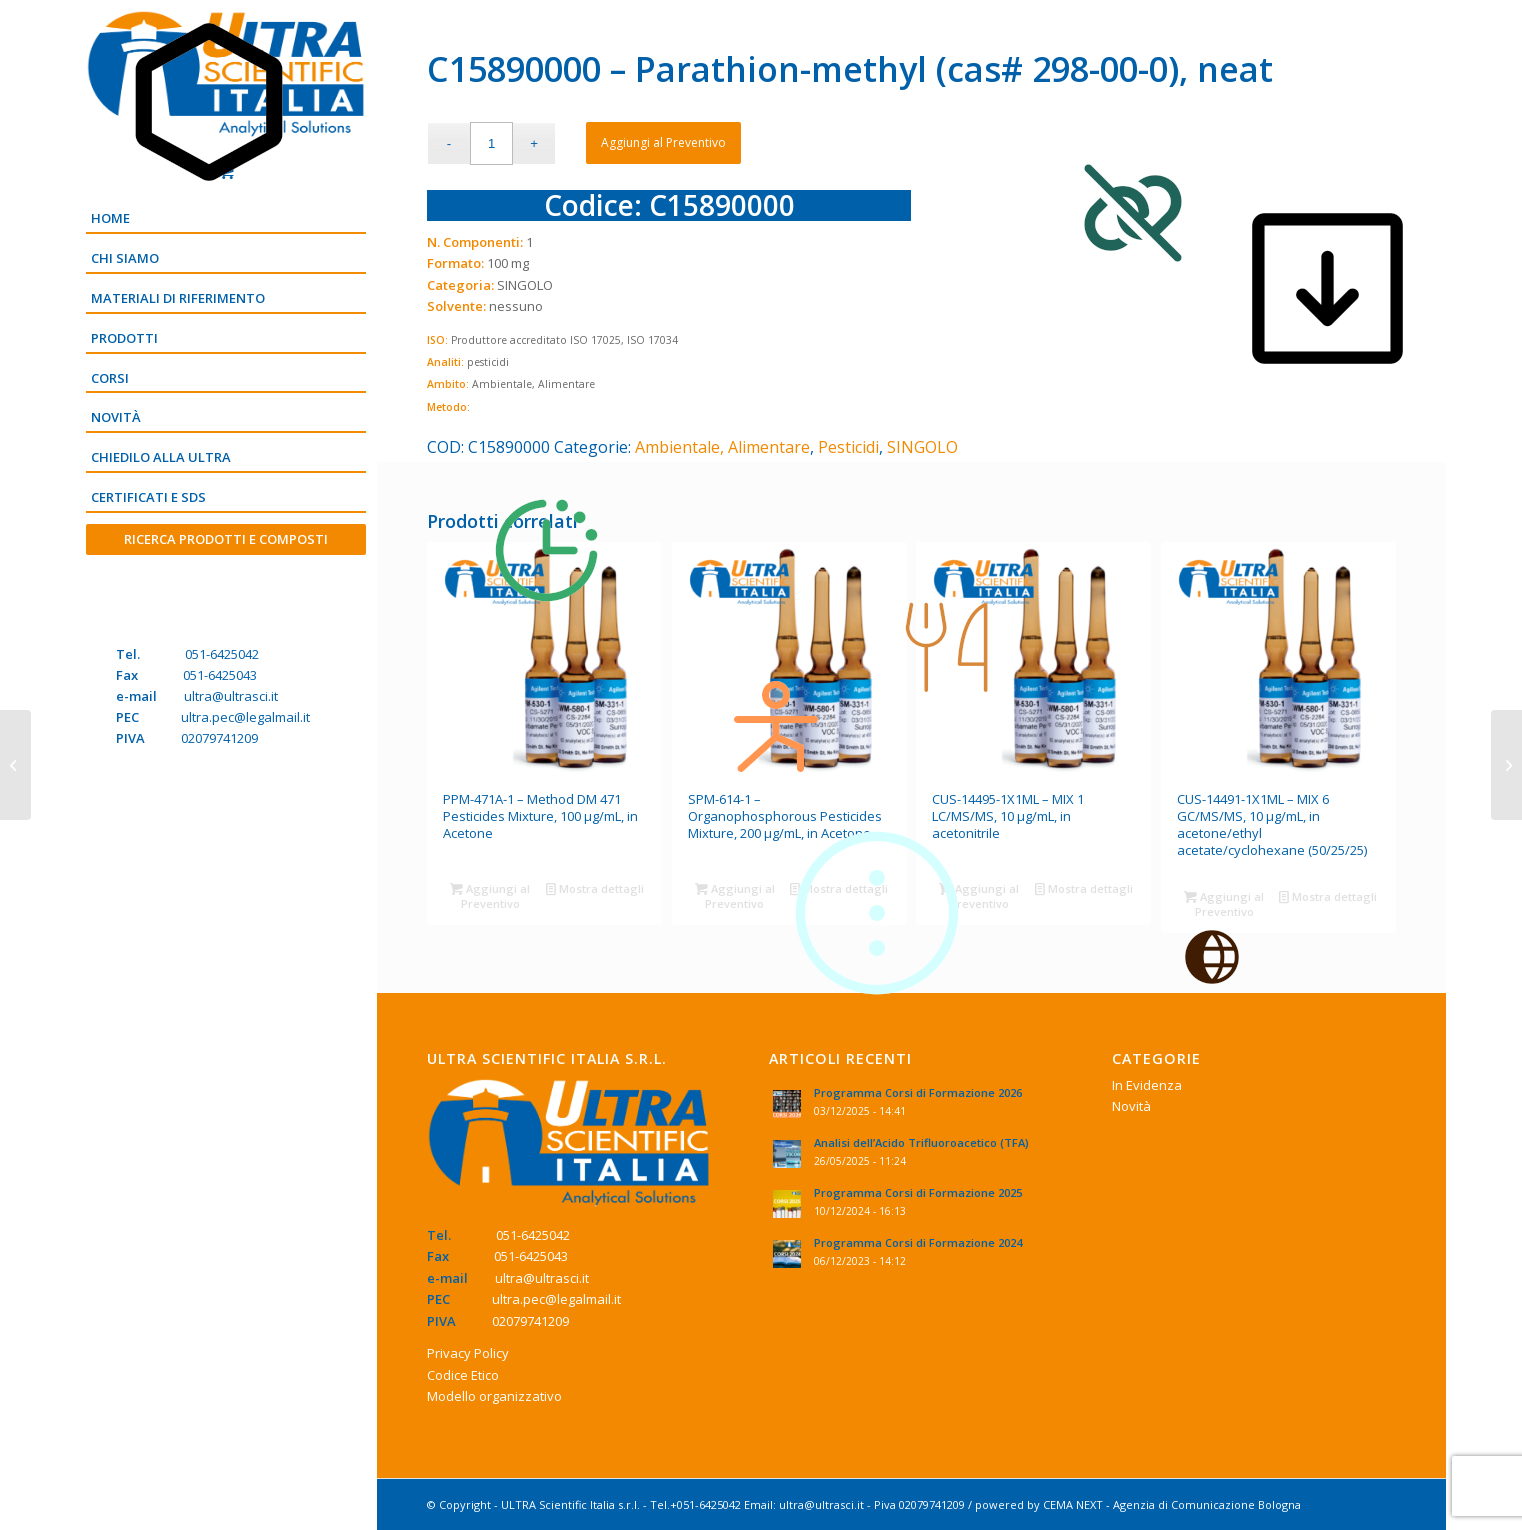 This screenshot has height=1530, width=1522. Describe the element at coordinates (1133, 213) in the screenshot. I see `indicates a broken or invalid link` at that location.